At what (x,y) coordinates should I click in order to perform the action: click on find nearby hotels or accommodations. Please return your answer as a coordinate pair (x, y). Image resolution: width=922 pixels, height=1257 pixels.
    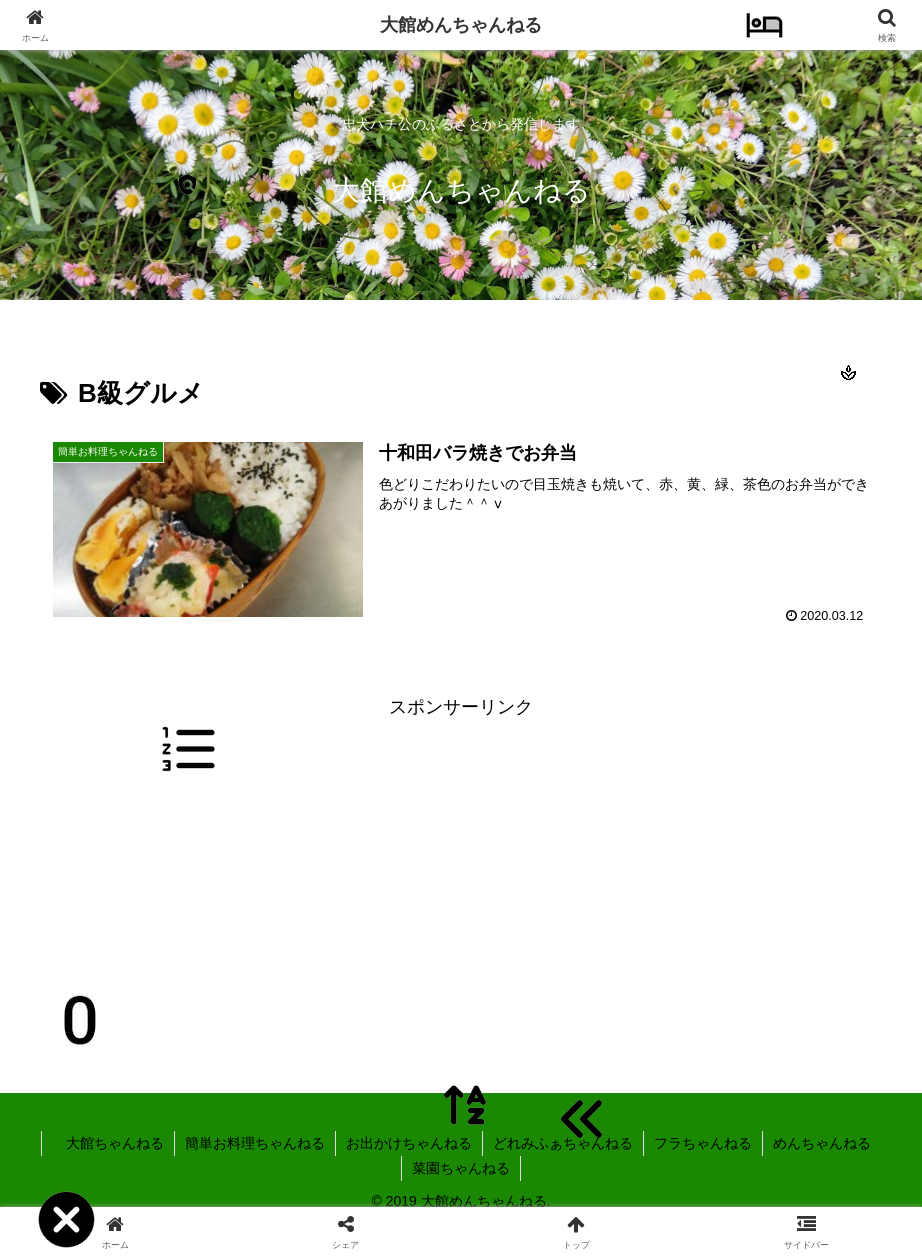
    Looking at the image, I should click on (764, 24).